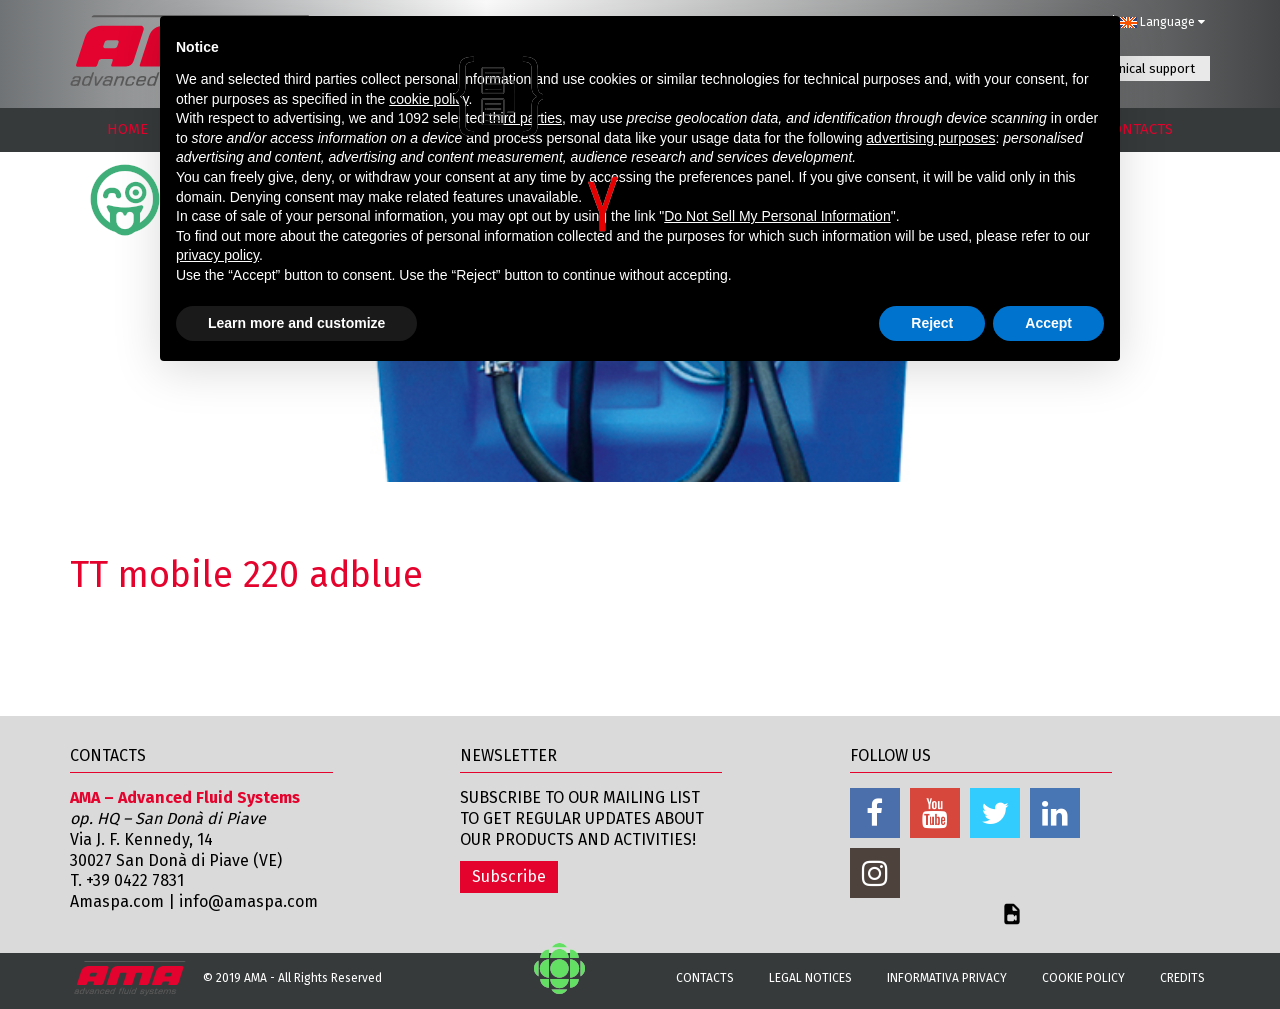 This screenshot has width=1280, height=1009. Describe the element at coordinates (603, 204) in the screenshot. I see `yandex international logo` at that location.